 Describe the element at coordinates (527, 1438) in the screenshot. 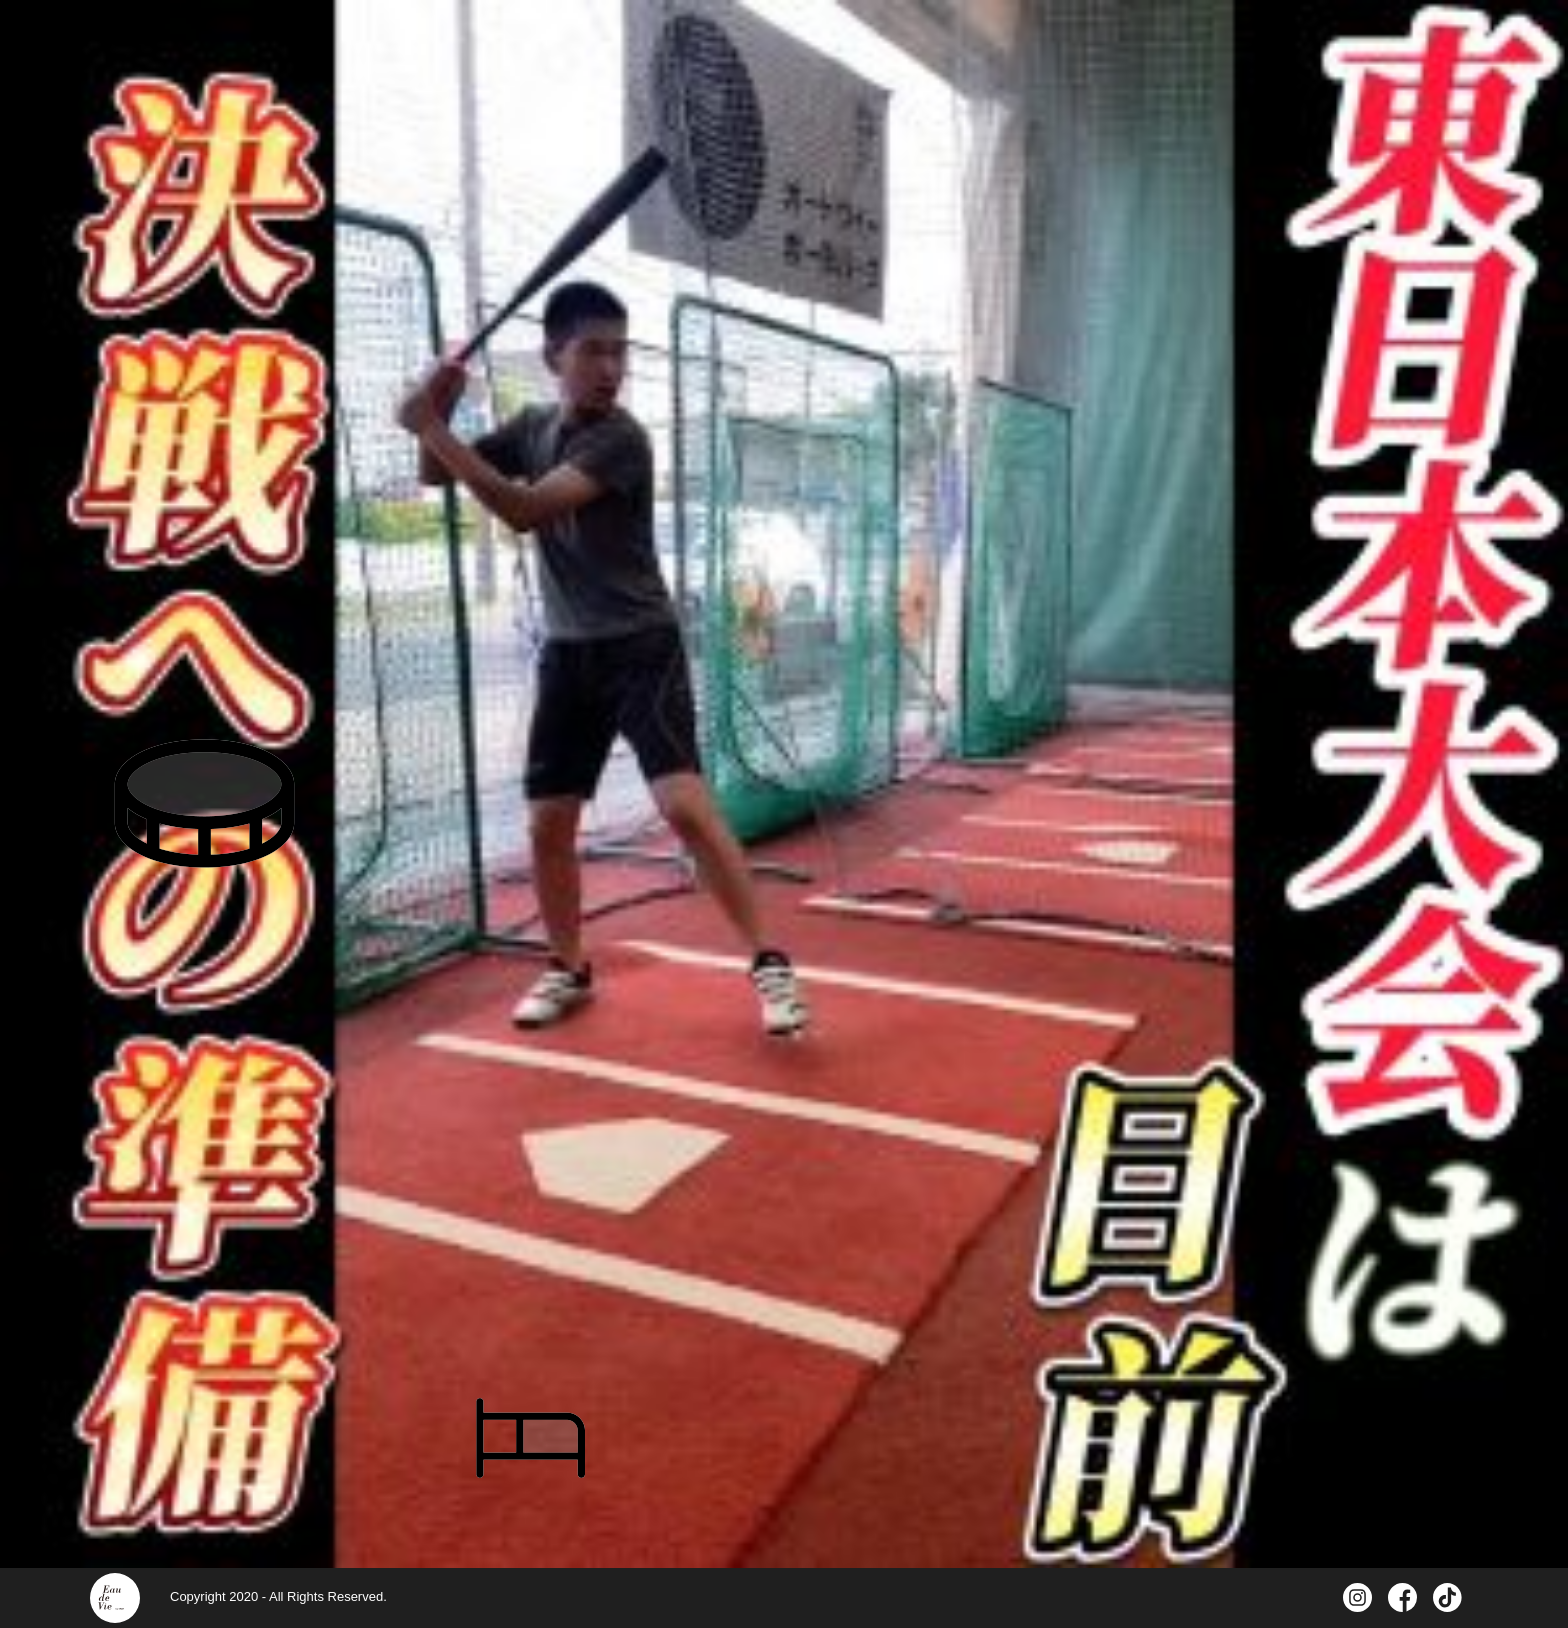

I see `view hotel or accommodation options` at that location.